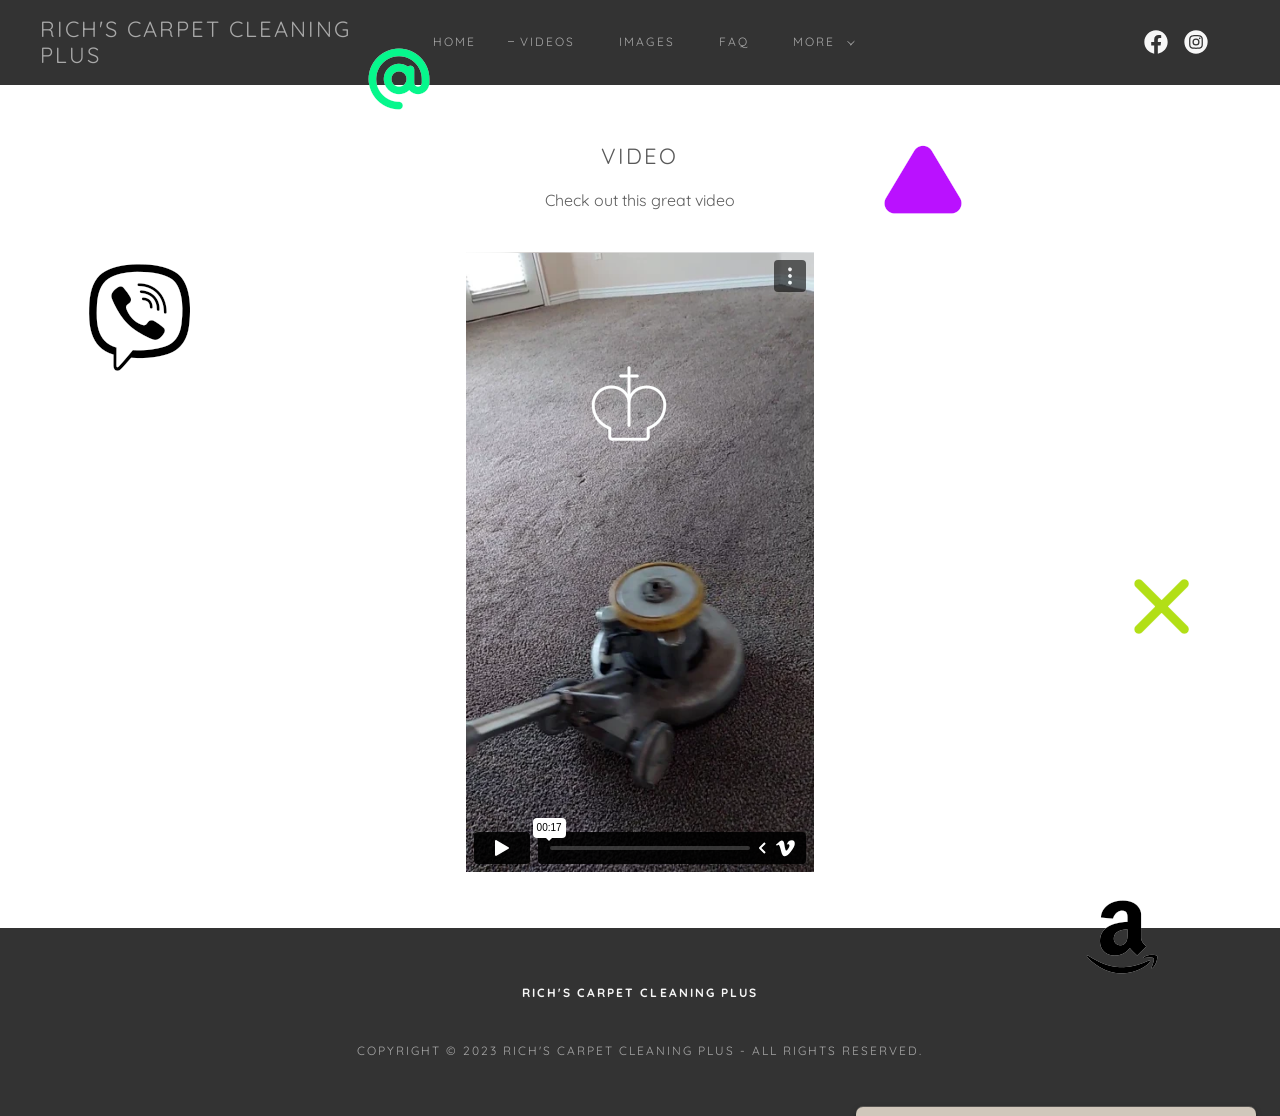  Describe the element at coordinates (629, 409) in the screenshot. I see `remove or delete royal/premium status` at that location.